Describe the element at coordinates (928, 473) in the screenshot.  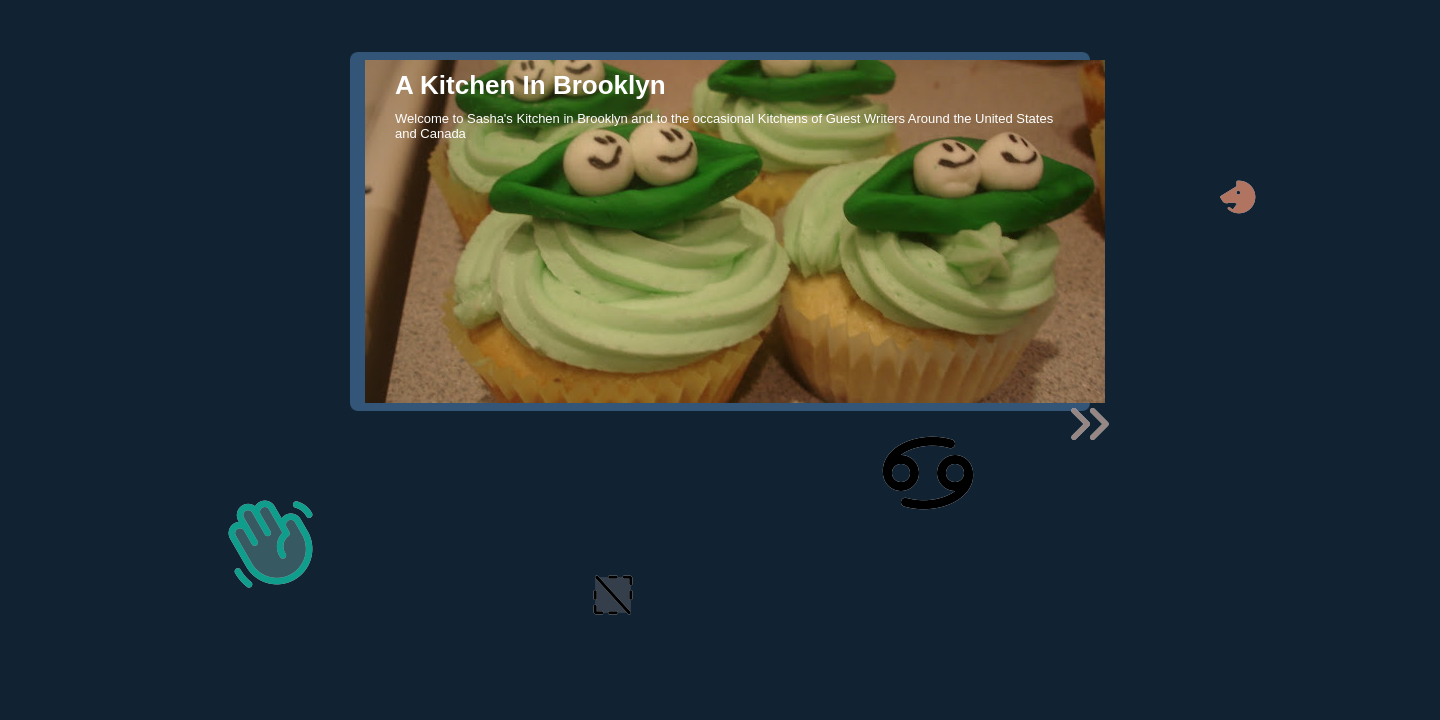
I see `indicates cancer zodiac sign` at that location.